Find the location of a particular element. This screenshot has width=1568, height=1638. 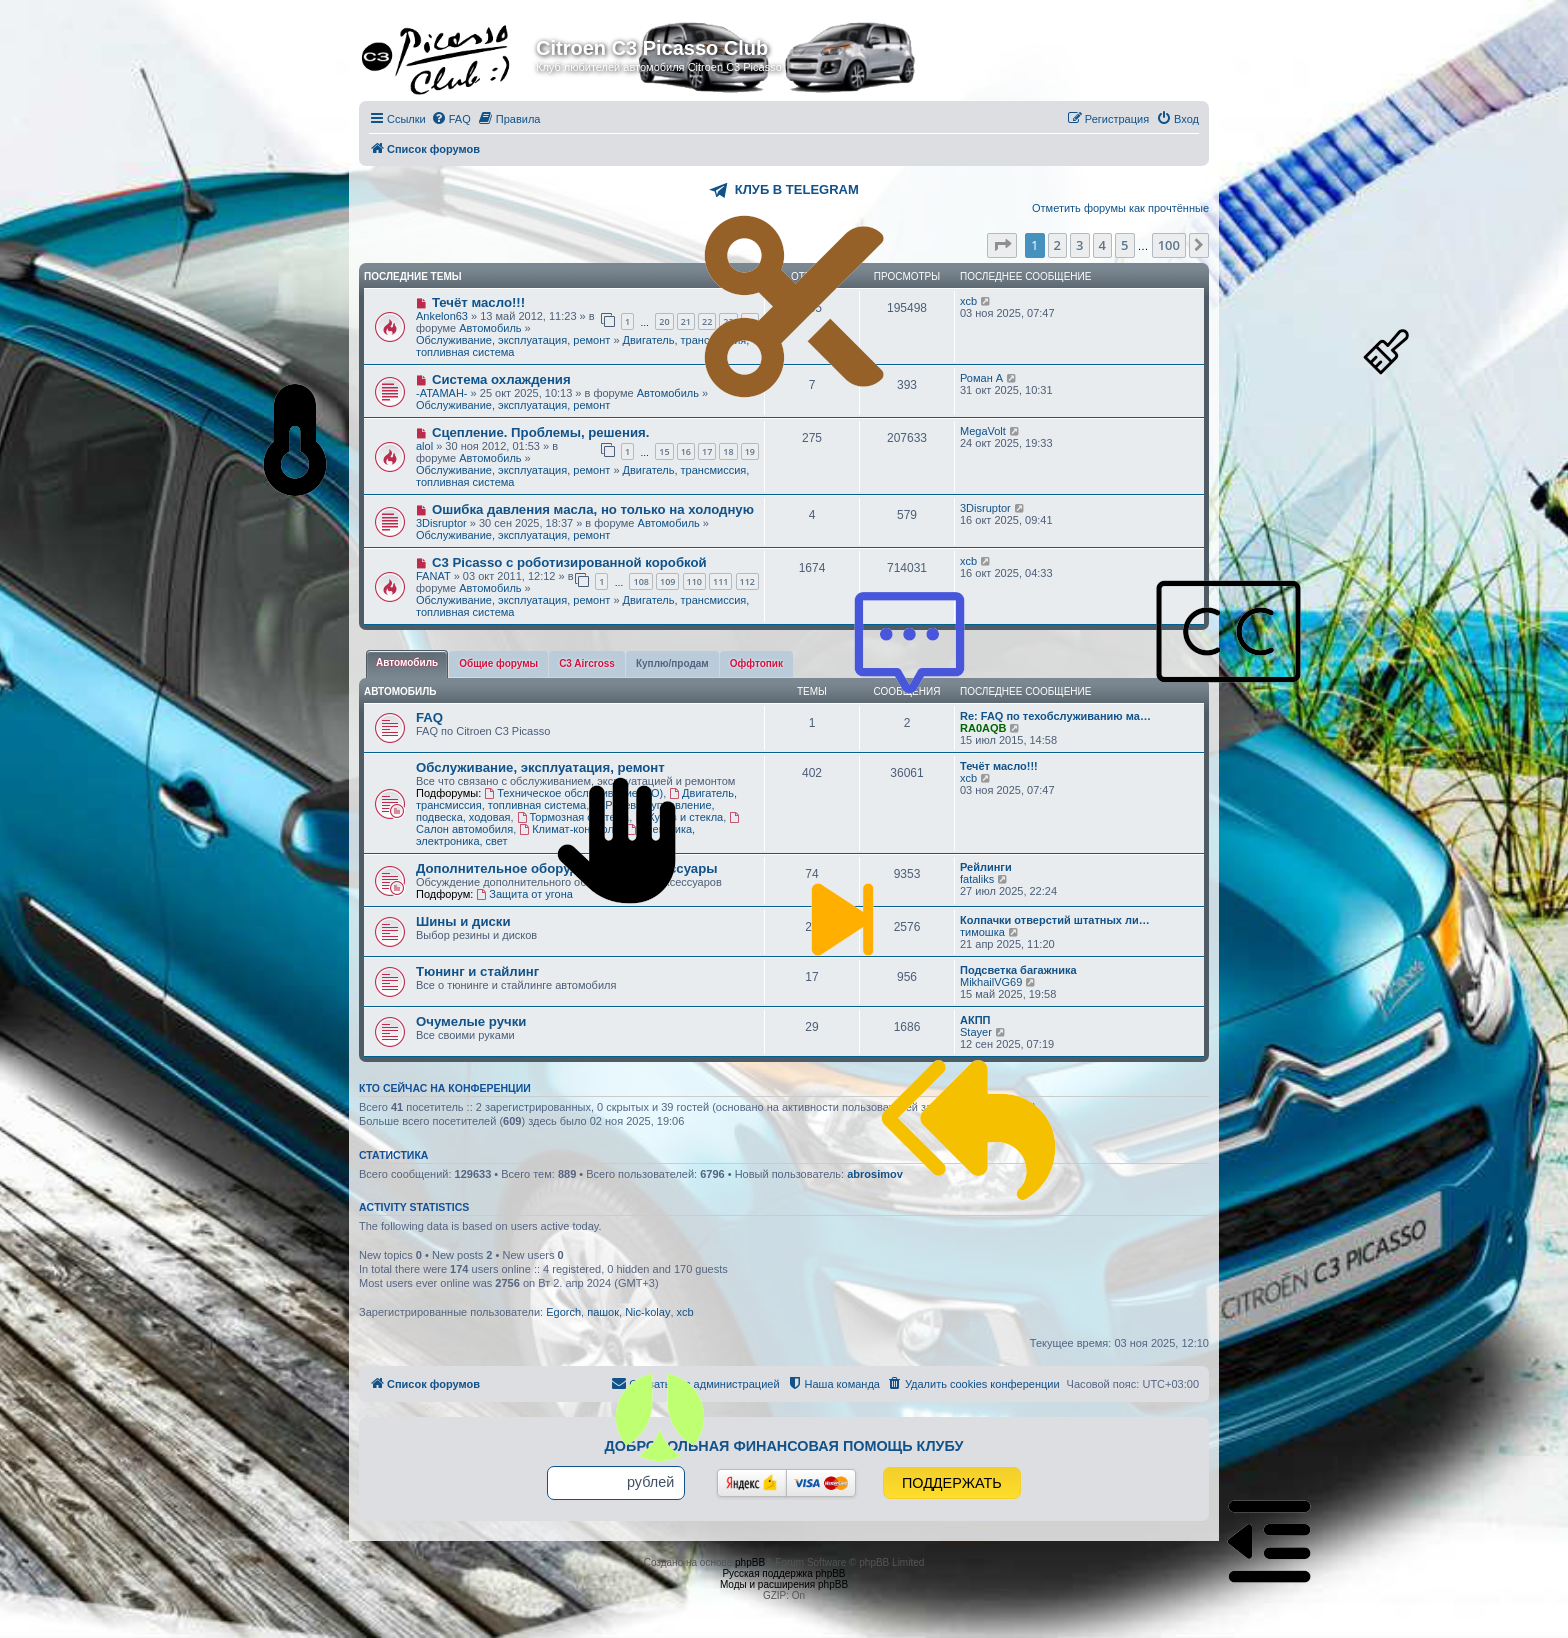

reply all to an email or message is located at coordinates (968, 1132).